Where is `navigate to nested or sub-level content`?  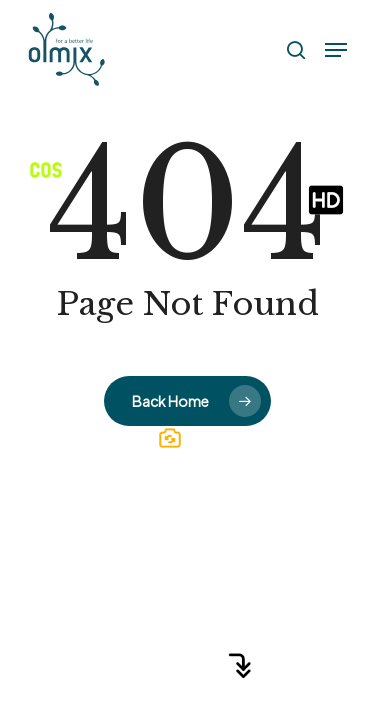
navigate to nested or sub-level content is located at coordinates (240, 666).